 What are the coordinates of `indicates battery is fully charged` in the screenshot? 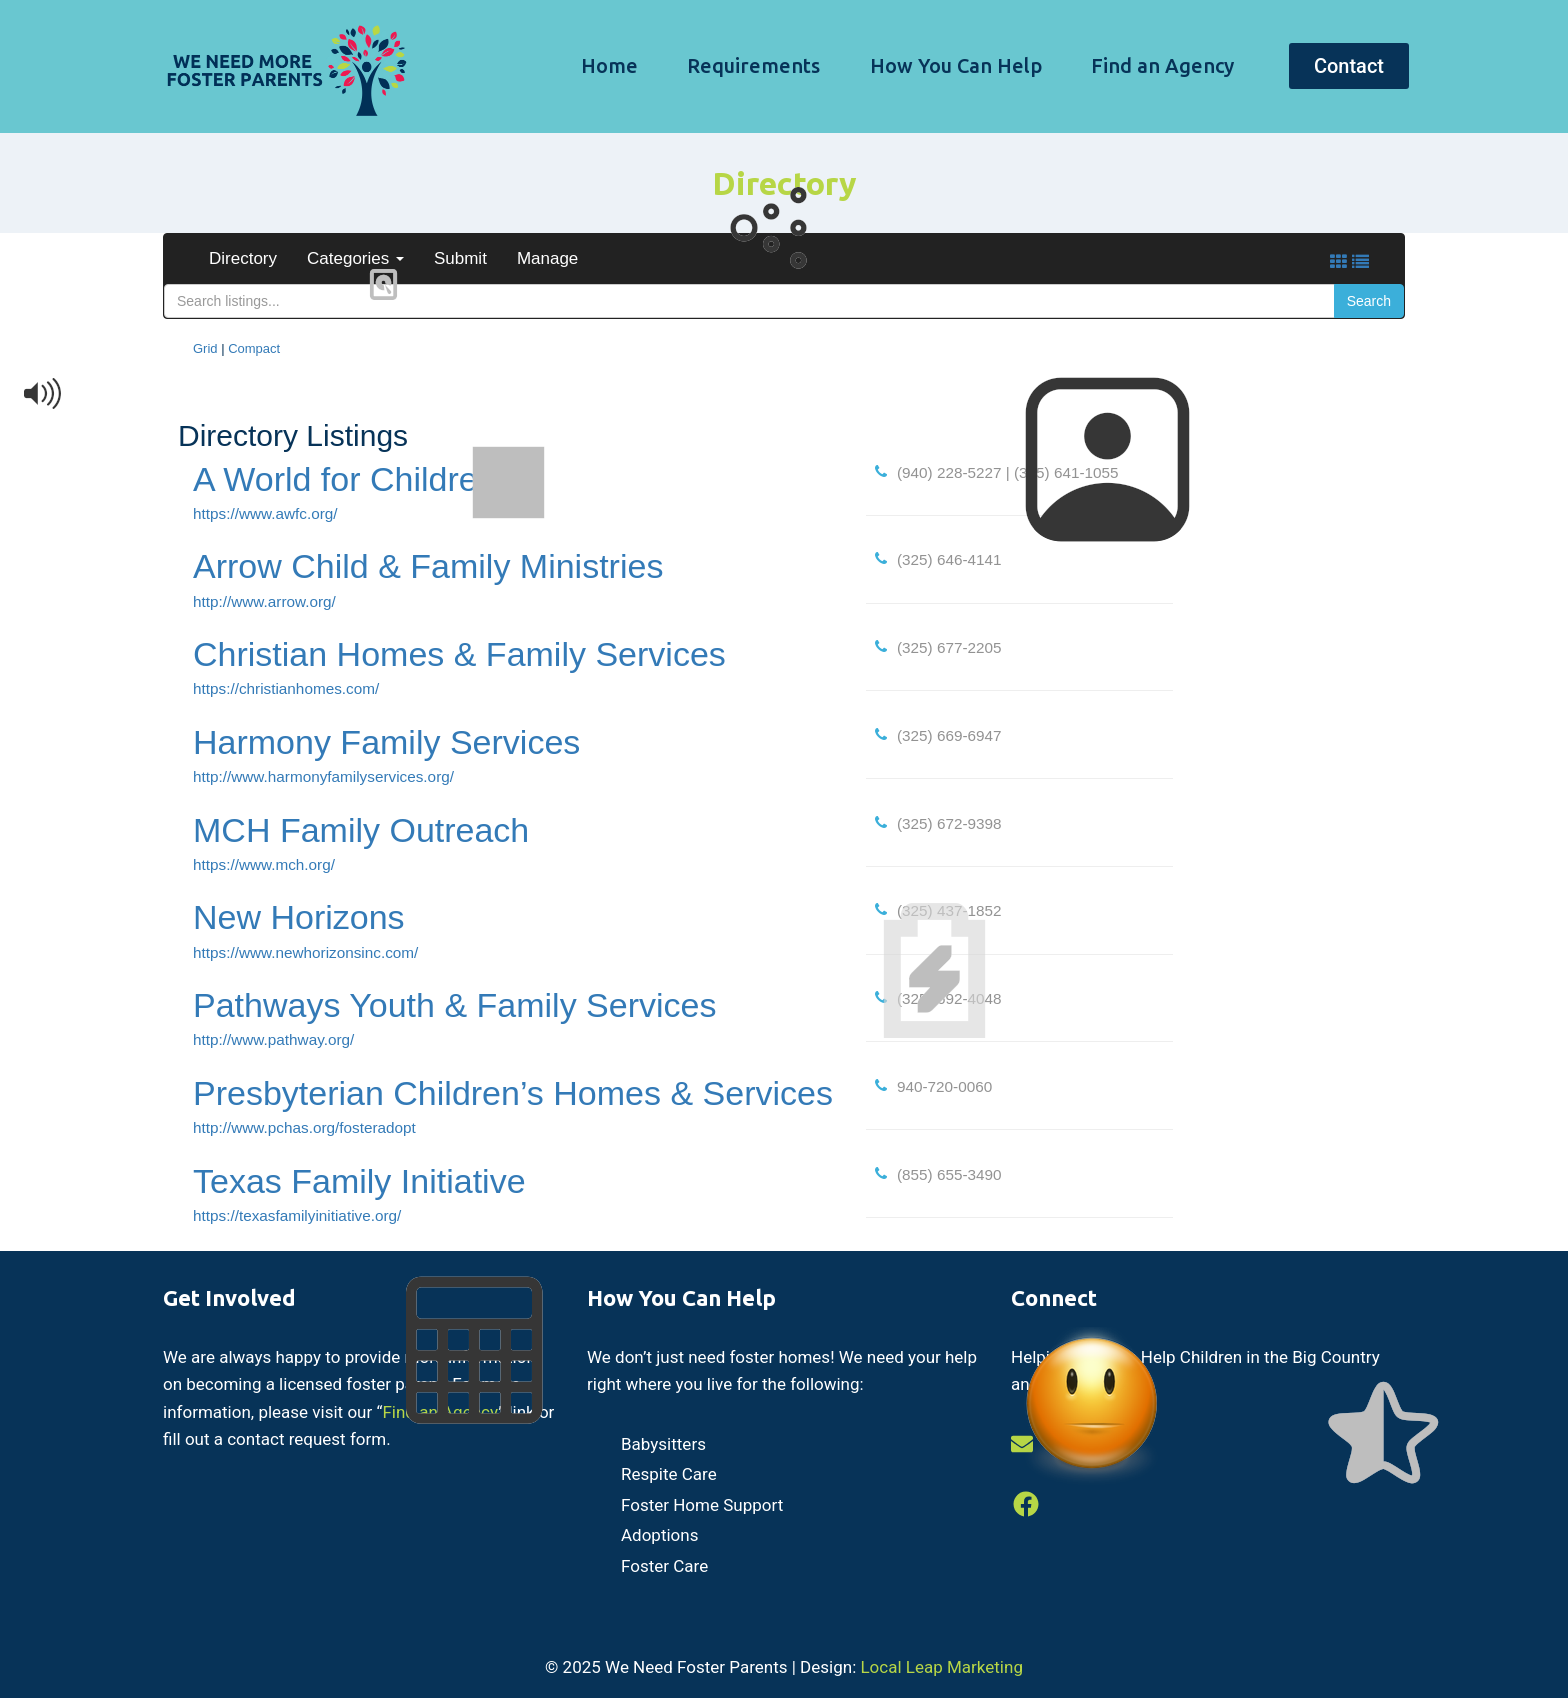 It's located at (934, 970).